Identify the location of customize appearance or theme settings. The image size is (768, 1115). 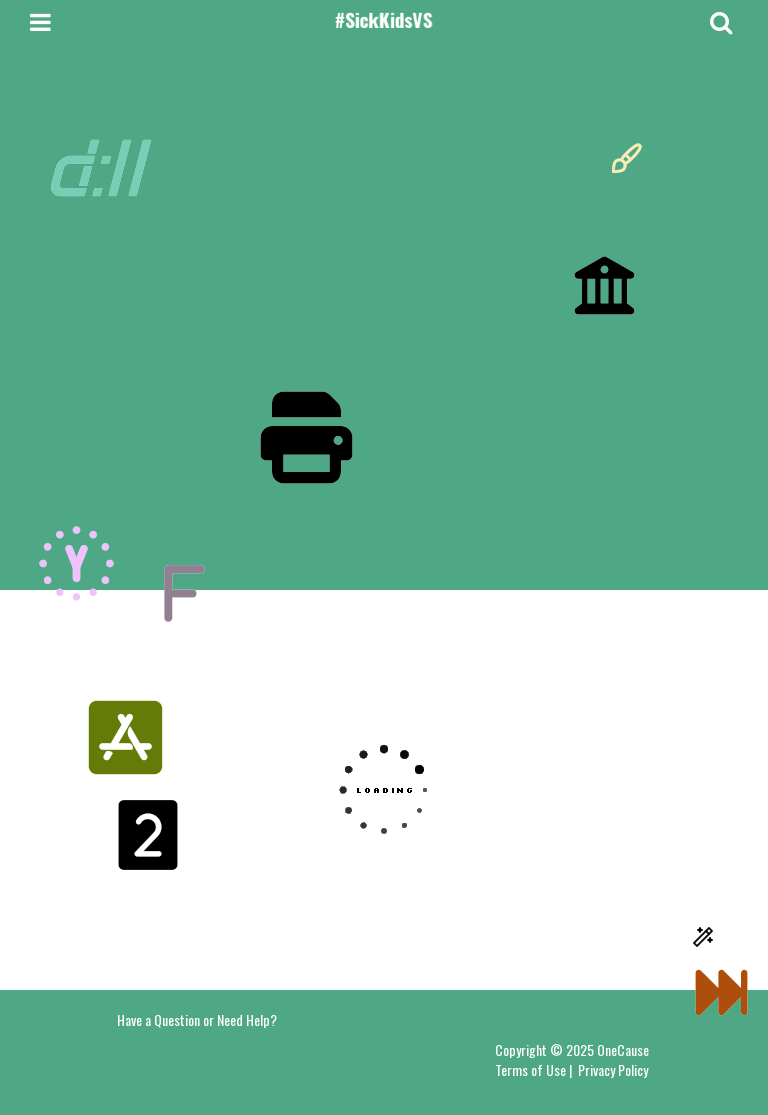
(627, 158).